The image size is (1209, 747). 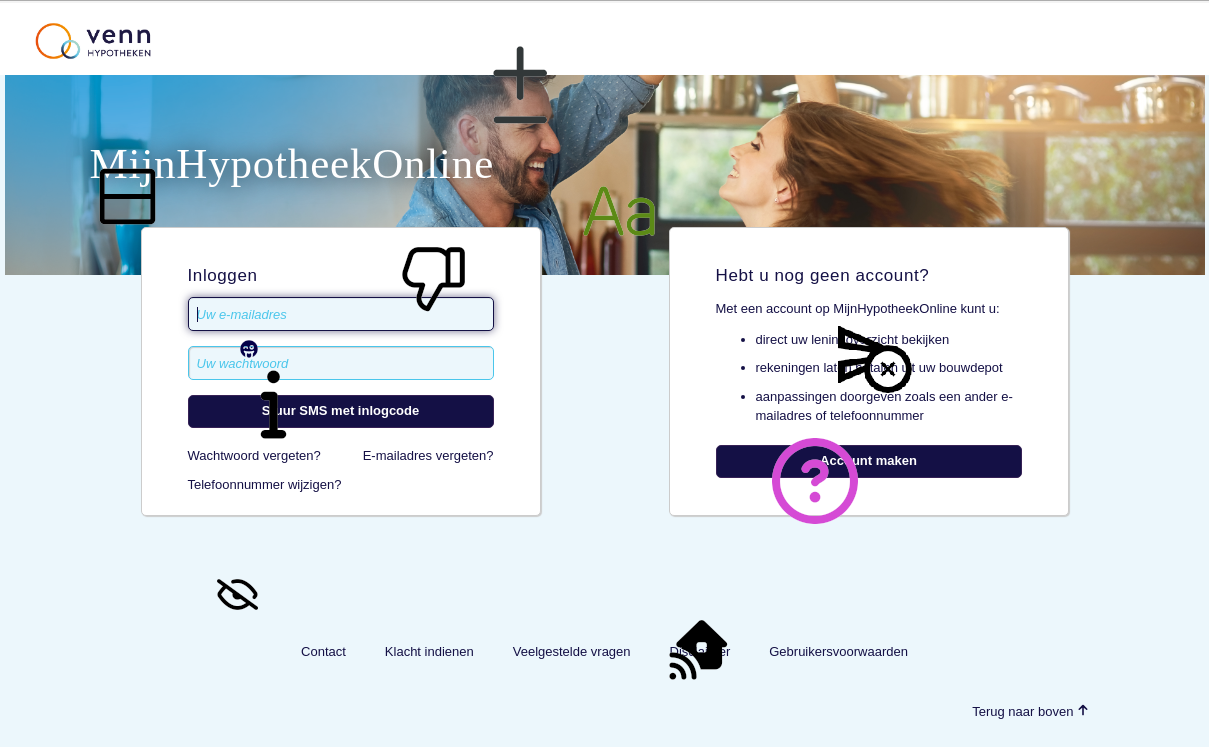 I want to click on dislike or downvote content, so click(x=434, y=277).